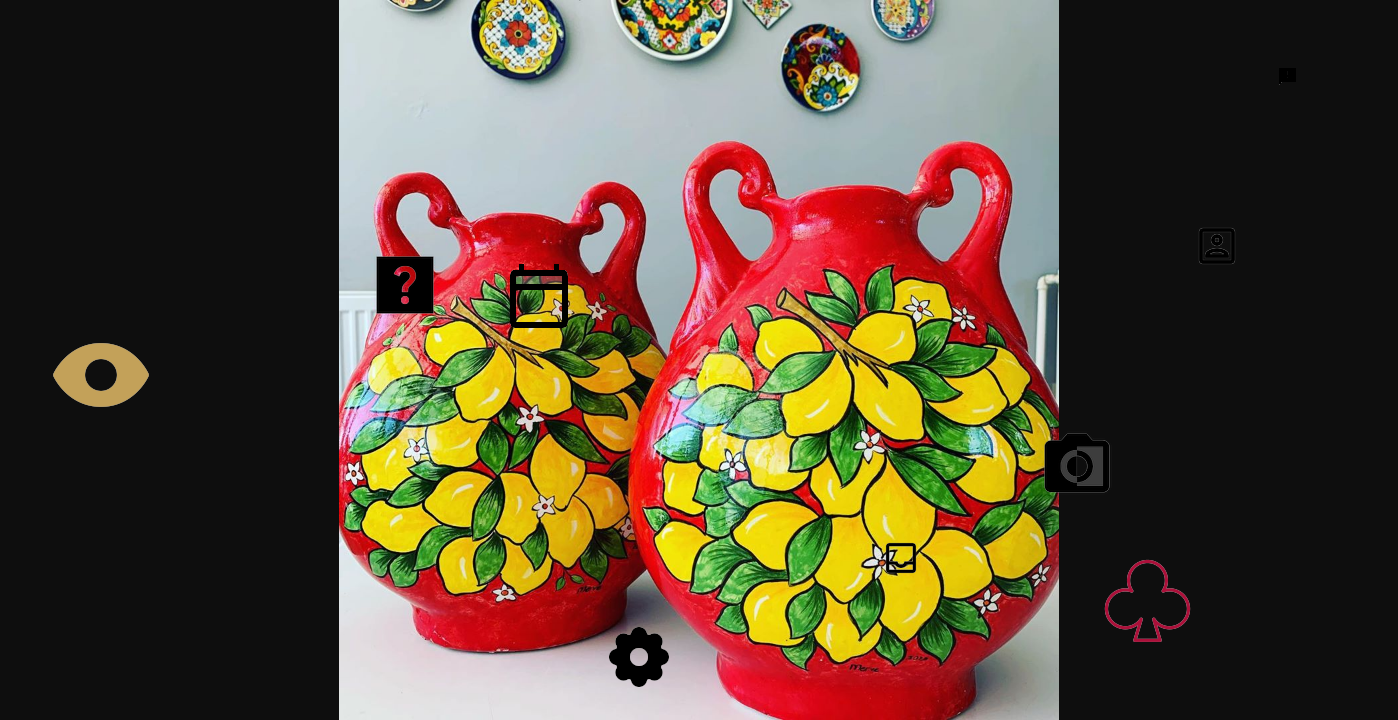 The image size is (1398, 720). What do you see at coordinates (1077, 463) in the screenshot?
I see `apply black and white filter to photo` at bounding box center [1077, 463].